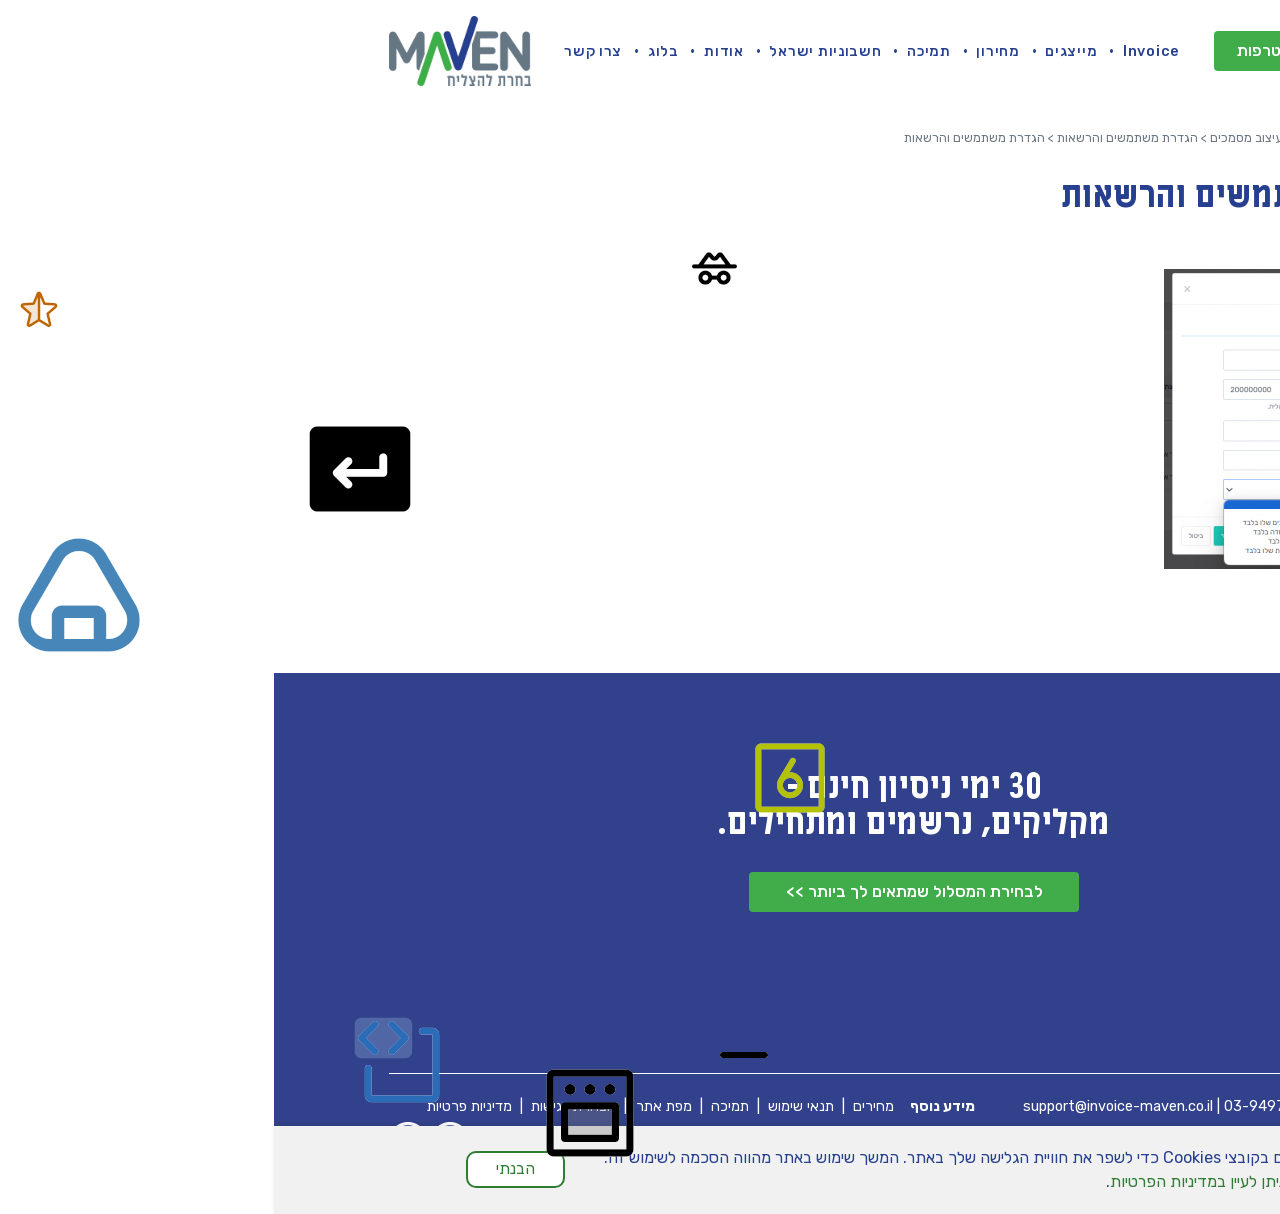 This screenshot has width=1280, height=1214. What do you see at coordinates (39, 310) in the screenshot?
I see `indicates a partial or half-star rating` at bounding box center [39, 310].